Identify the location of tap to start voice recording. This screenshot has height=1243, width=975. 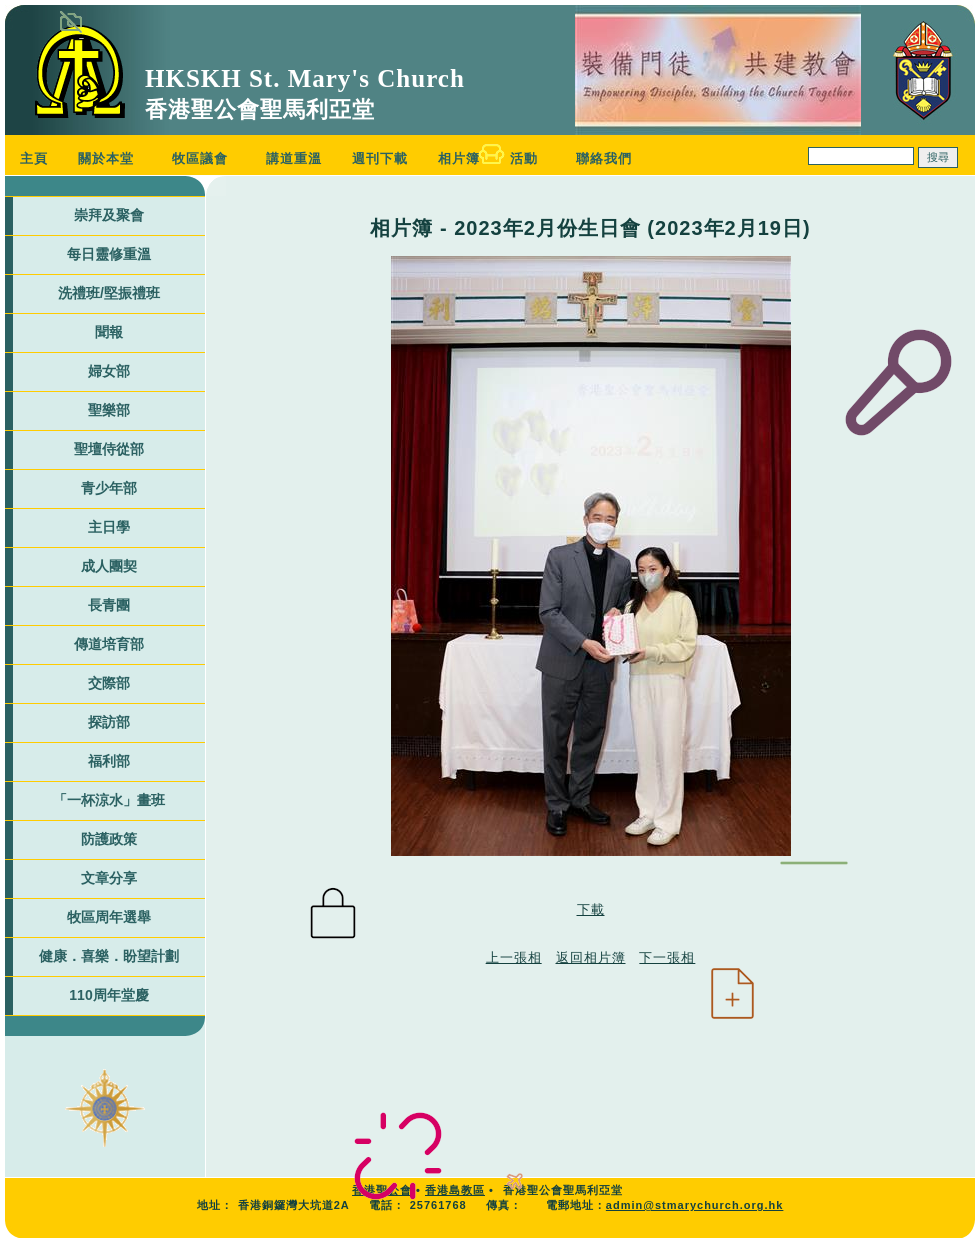
(898, 382).